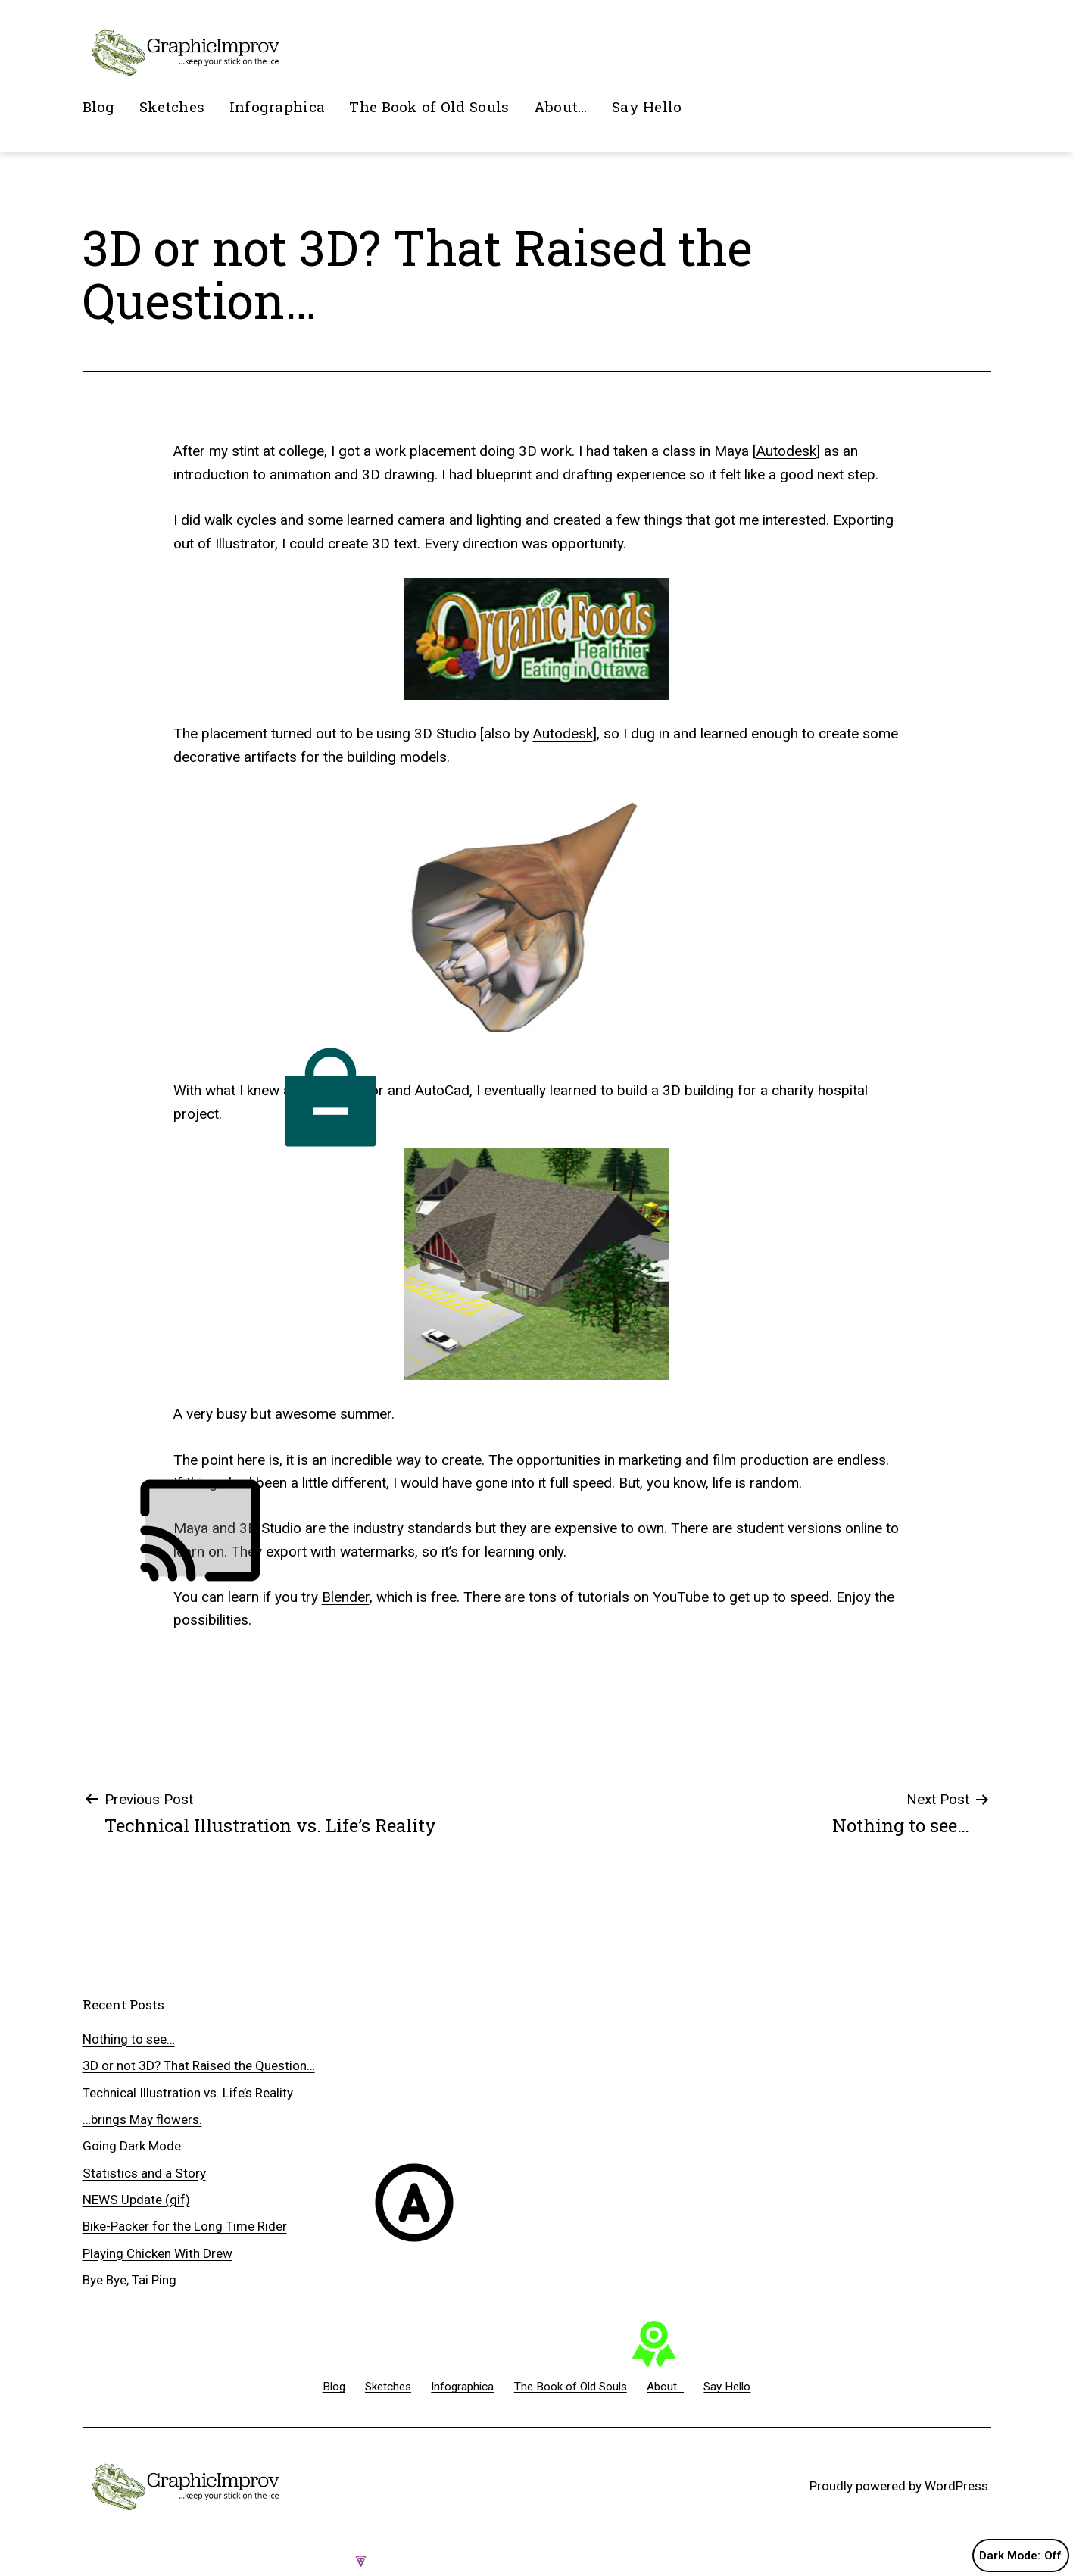  What do you see at coordinates (200, 1530) in the screenshot?
I see `cast your screen to another device` at bounding box center [200, 1530].